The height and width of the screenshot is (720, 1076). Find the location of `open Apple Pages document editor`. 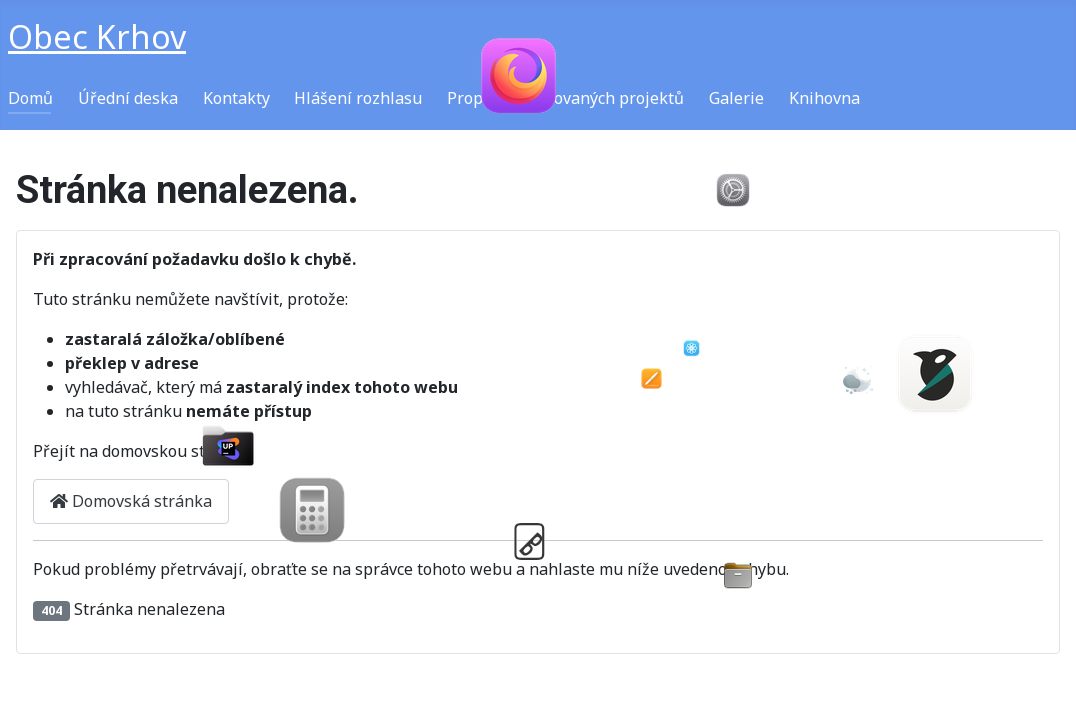

open Apple Pages document editor is located at coordinates (651, 378).